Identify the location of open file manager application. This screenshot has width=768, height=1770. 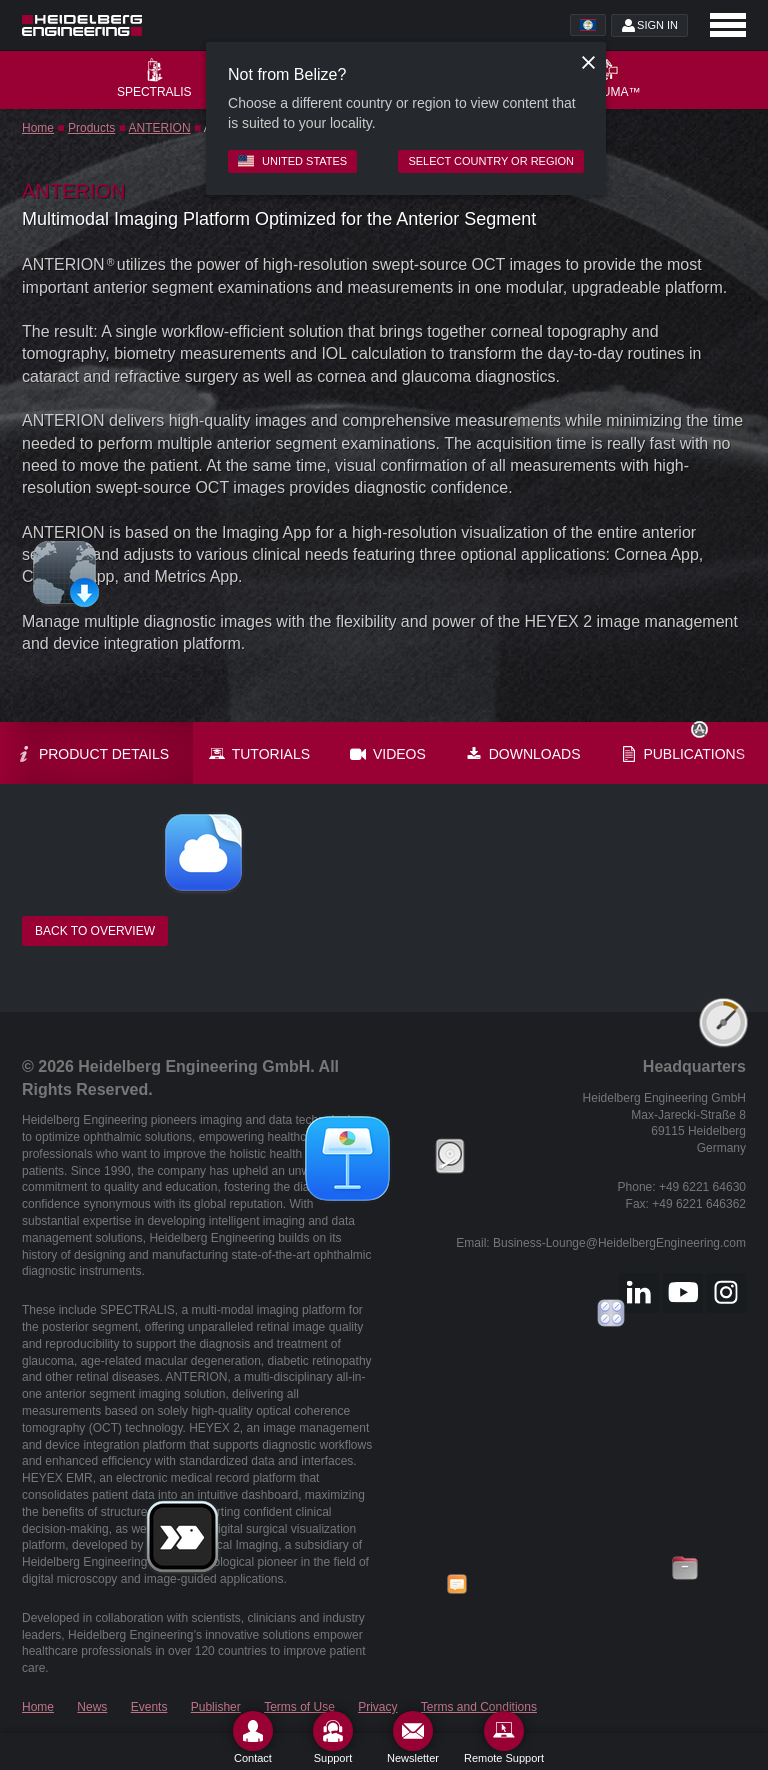
(685, 1568).